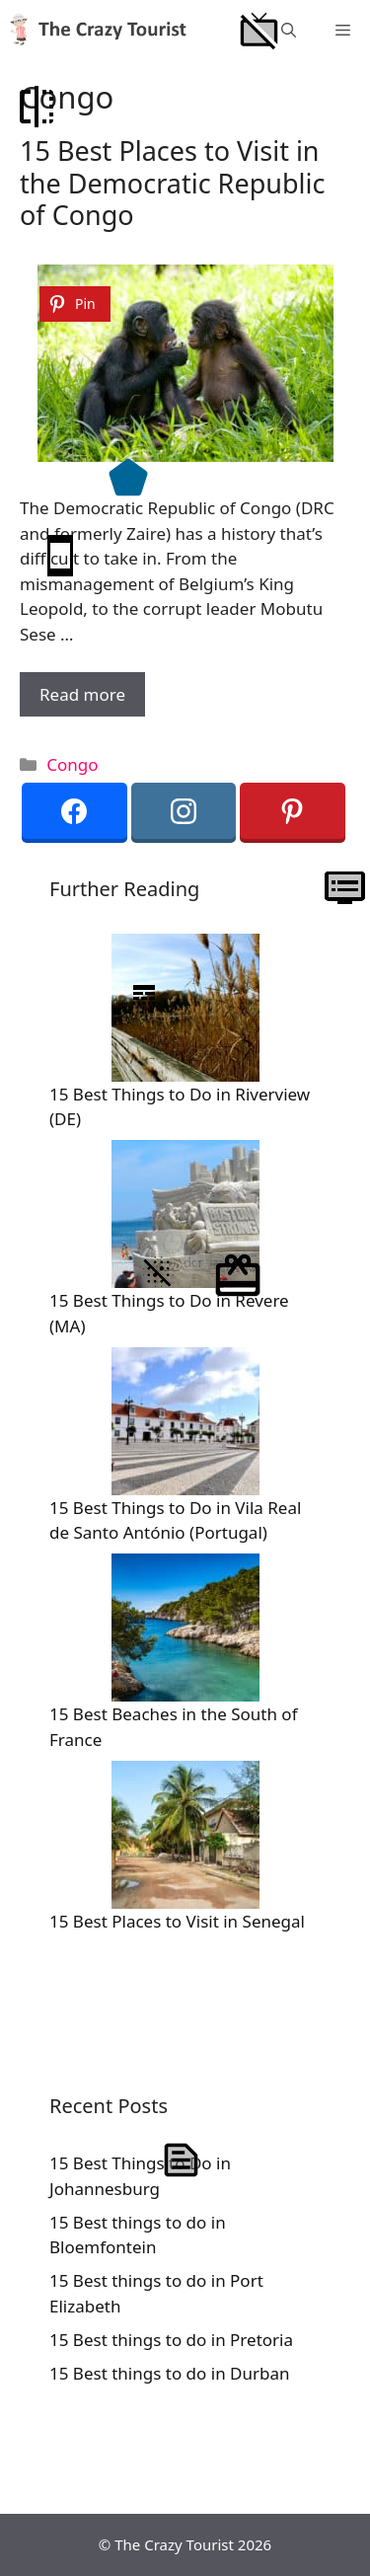 Image resolution: width=370 pixels, height=2576 pixels. I want to click on change text line spacing or density, so click(144, 995).